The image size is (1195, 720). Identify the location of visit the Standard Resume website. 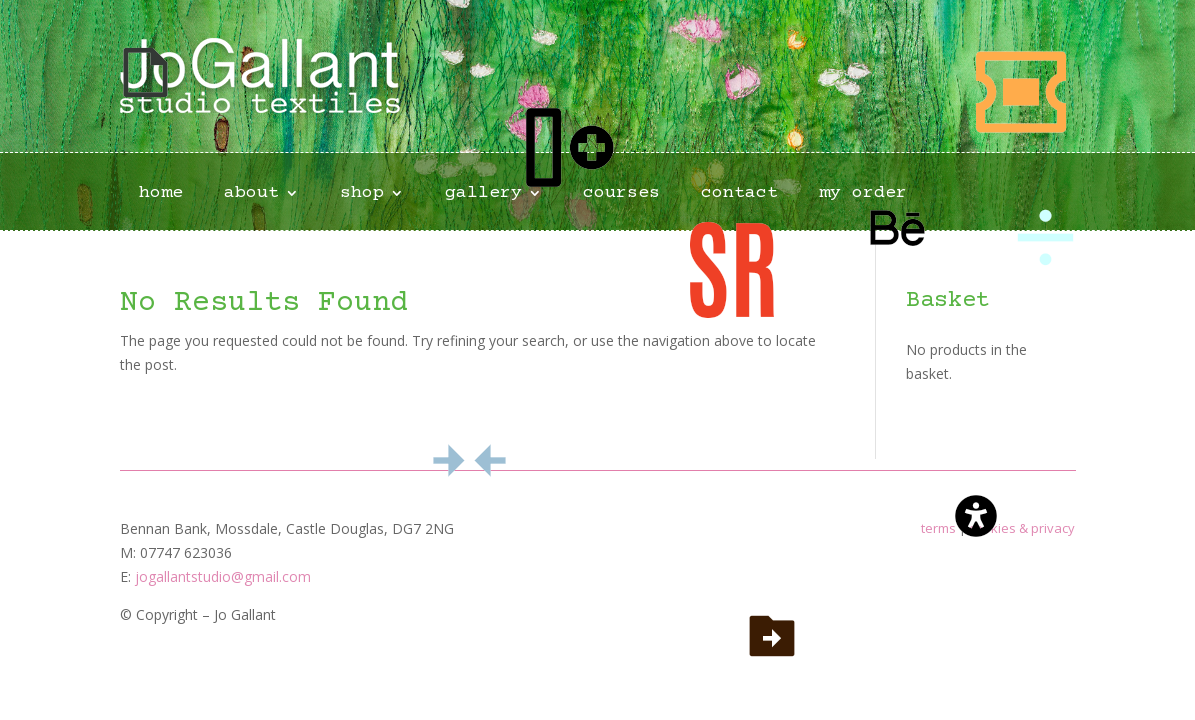
(732, 270).